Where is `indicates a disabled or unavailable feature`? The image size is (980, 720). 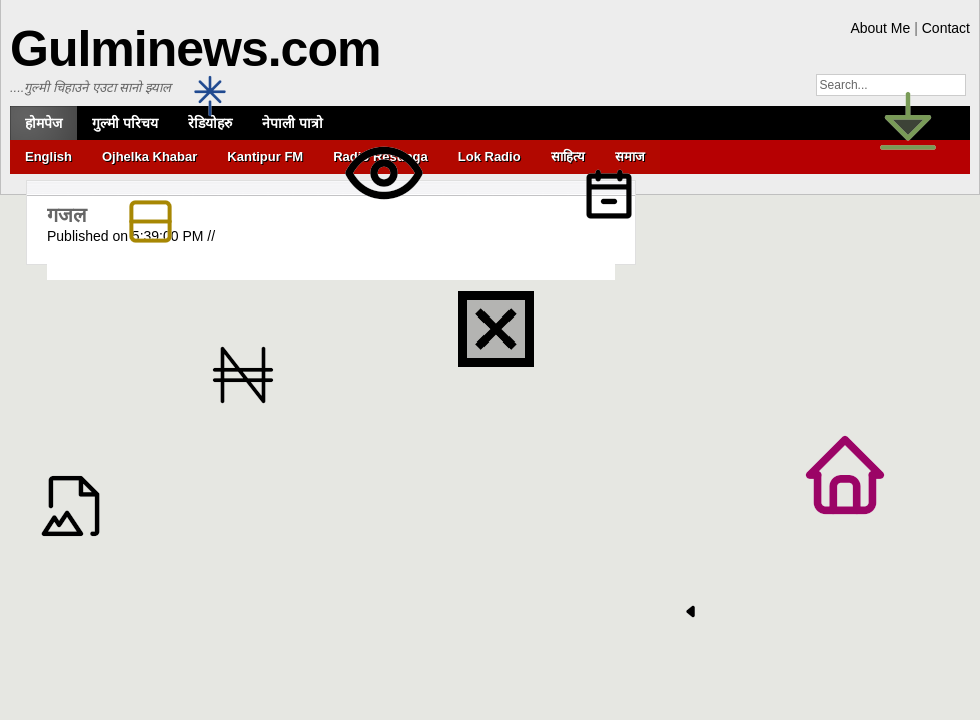 indicates a disabled or unavailable feature is located at coordinates (496, 329).